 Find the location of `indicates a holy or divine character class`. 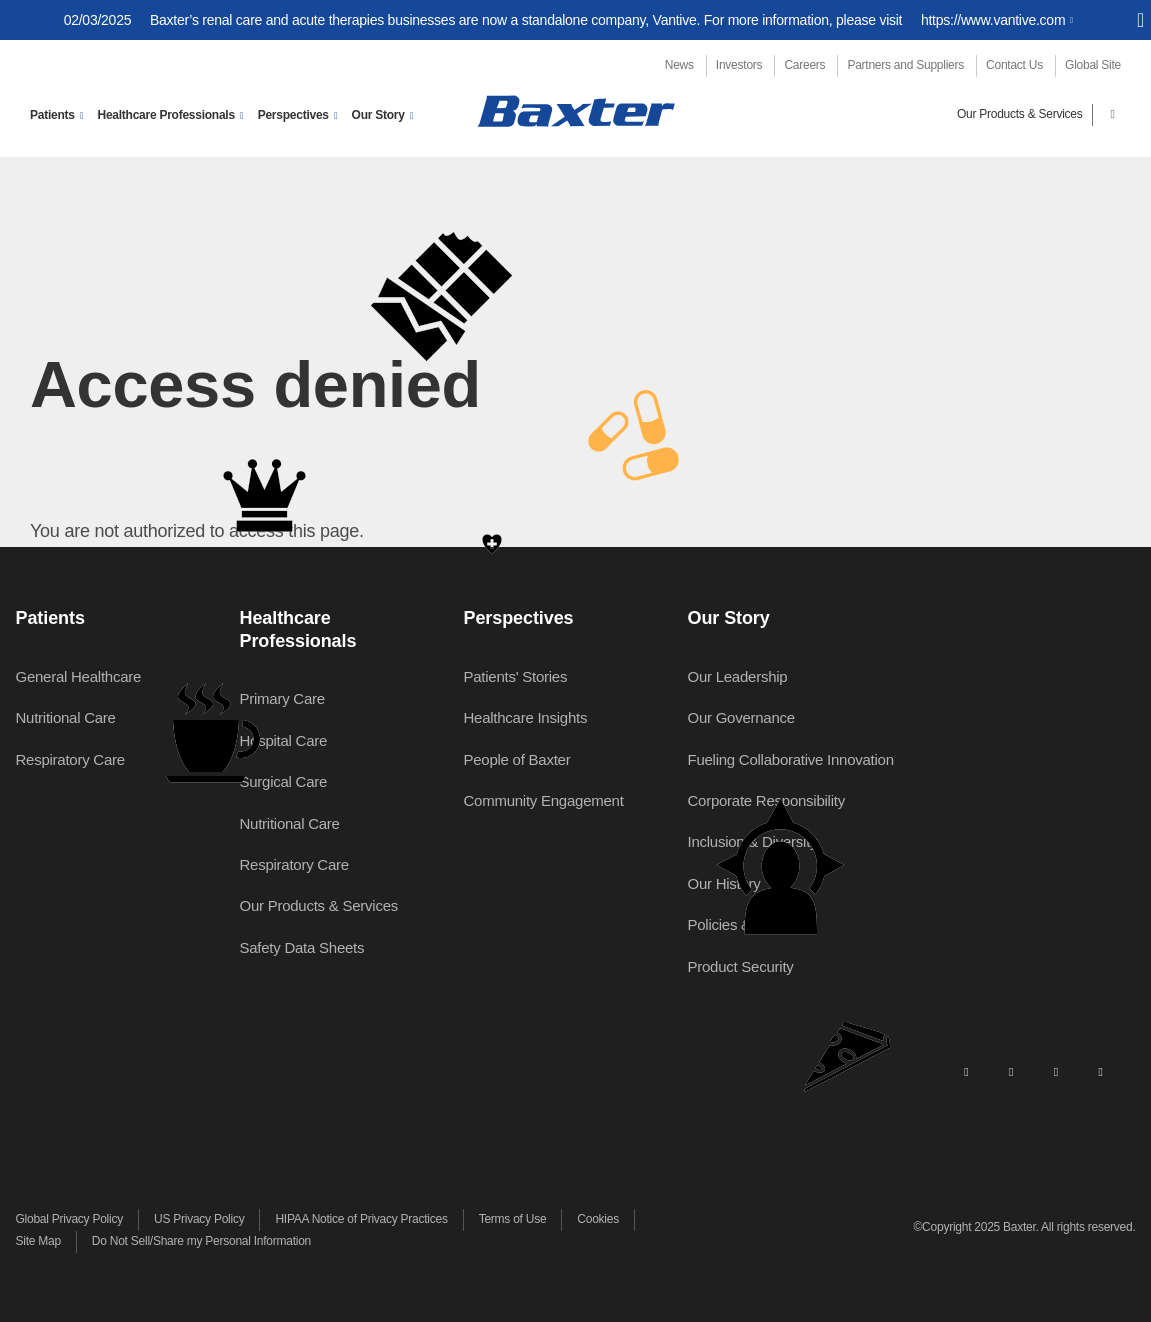

indicates a holy or divine character class is located at coordinates (780, 866).